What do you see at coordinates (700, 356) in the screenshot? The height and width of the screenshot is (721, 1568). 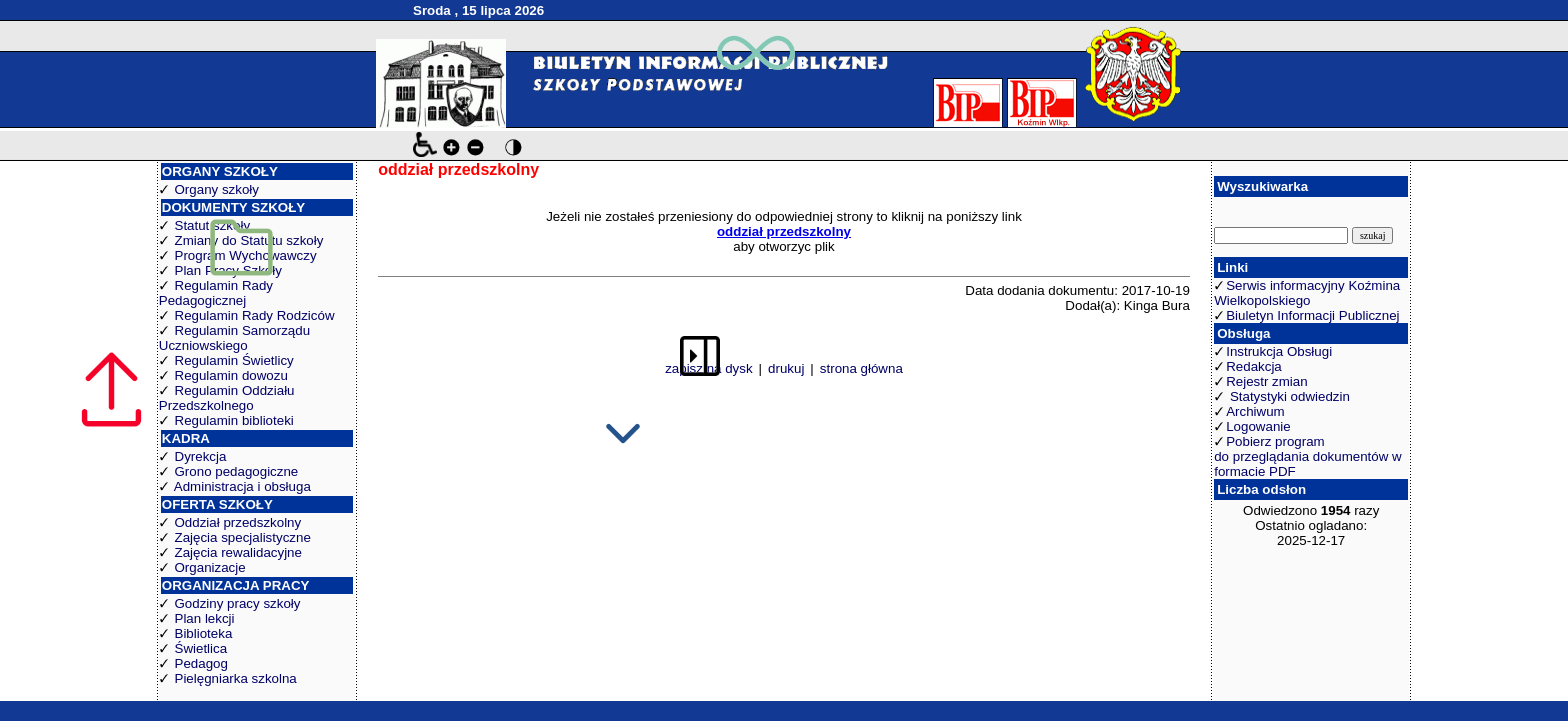 I see `collapse the sidebar panel` at bounding box center [700, 356].